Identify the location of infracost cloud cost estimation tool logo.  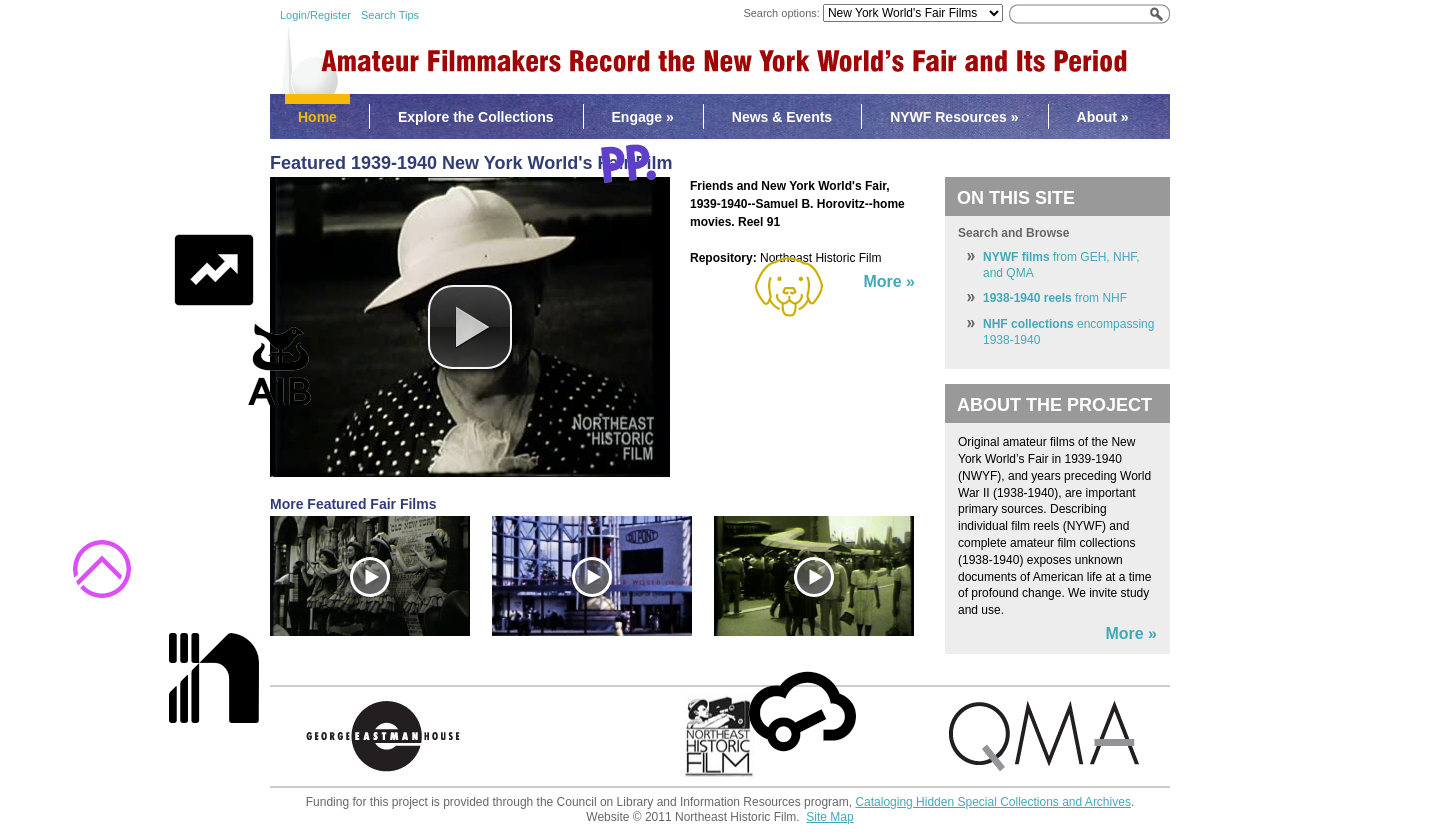
(214, 678).